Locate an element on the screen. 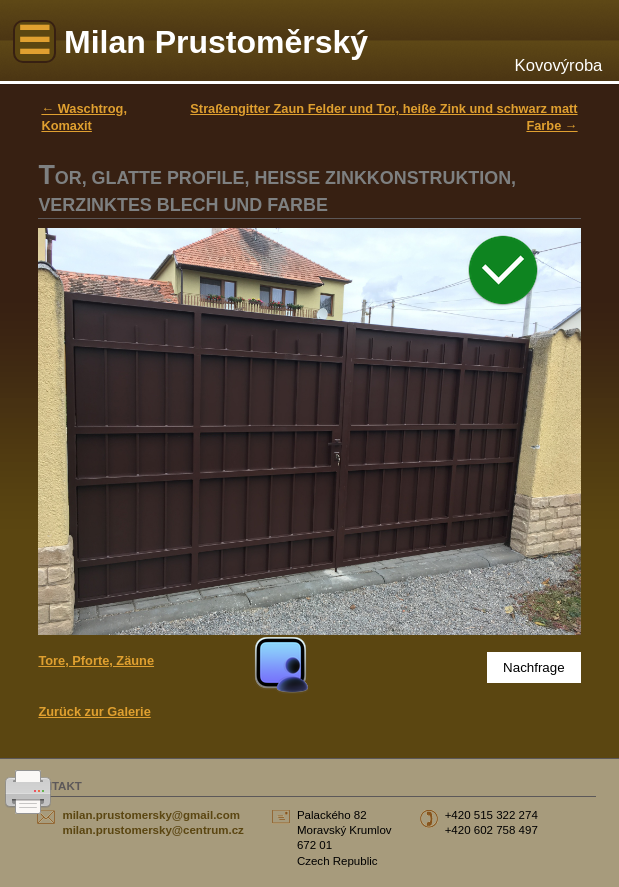 This screenshot has height=887, width=619. share your screen with others is located at coordinates (280, 662).